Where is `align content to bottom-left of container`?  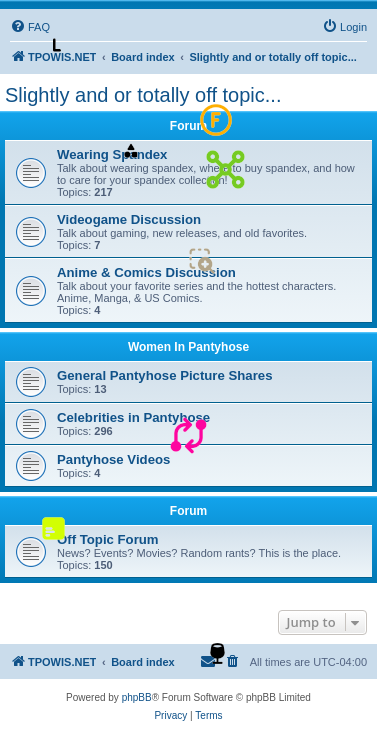
align content to bottom-left of container is located at coordinates (53, 528).